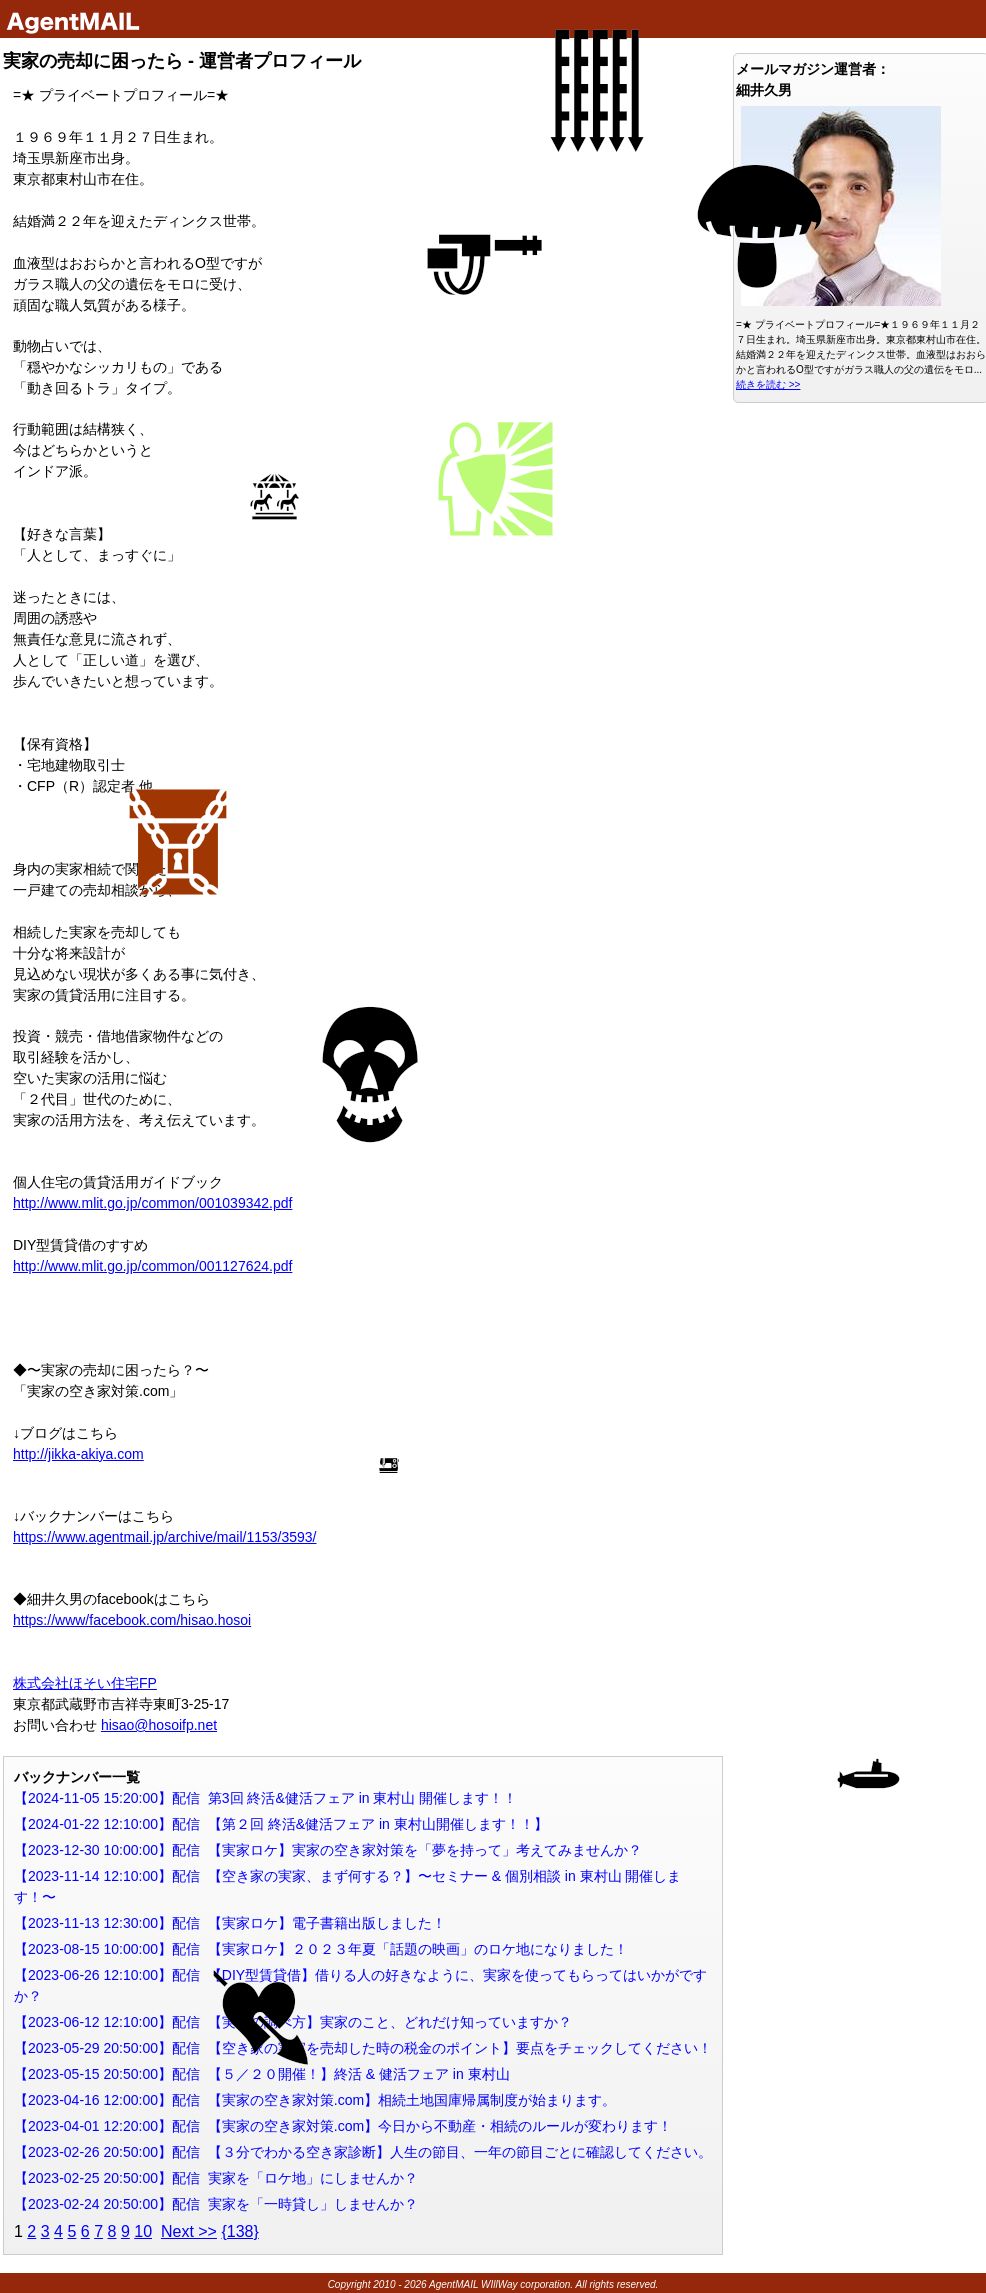 The image size is (986, 2293). What do you see at coordinates (369, 1075) in the screenshot?
I see `dark humor or comedy category in a game` at bounding box center [369, 1075].